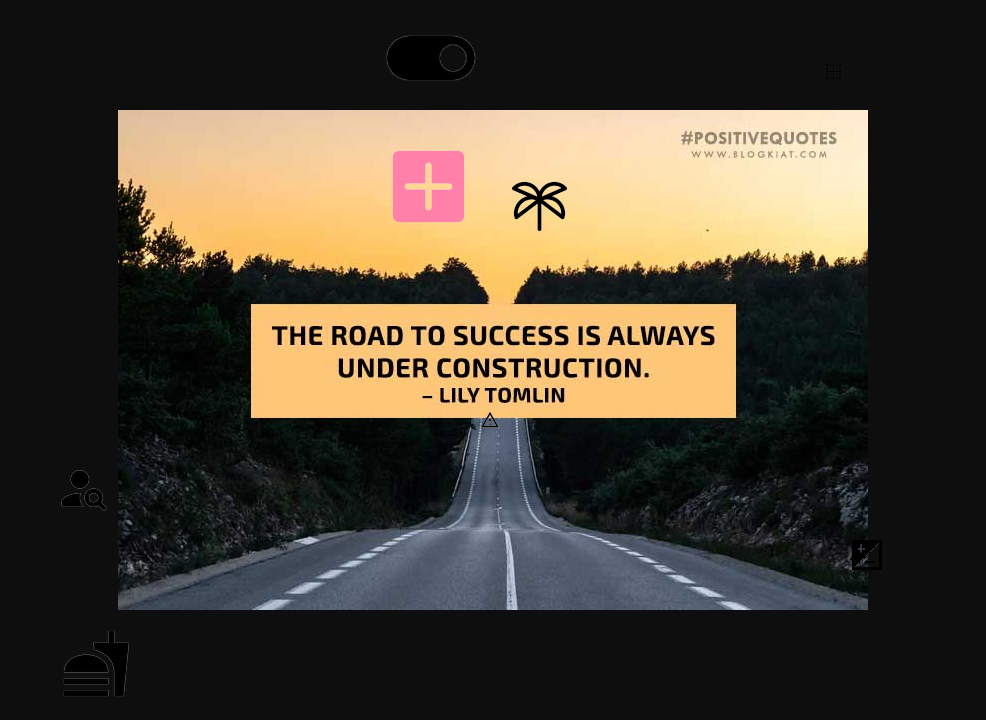 This screenshot has height=720, width=986. Describe the element at coordinates (490, 420) in the screenshot. I see `indicates a warning or caution state` at that location.